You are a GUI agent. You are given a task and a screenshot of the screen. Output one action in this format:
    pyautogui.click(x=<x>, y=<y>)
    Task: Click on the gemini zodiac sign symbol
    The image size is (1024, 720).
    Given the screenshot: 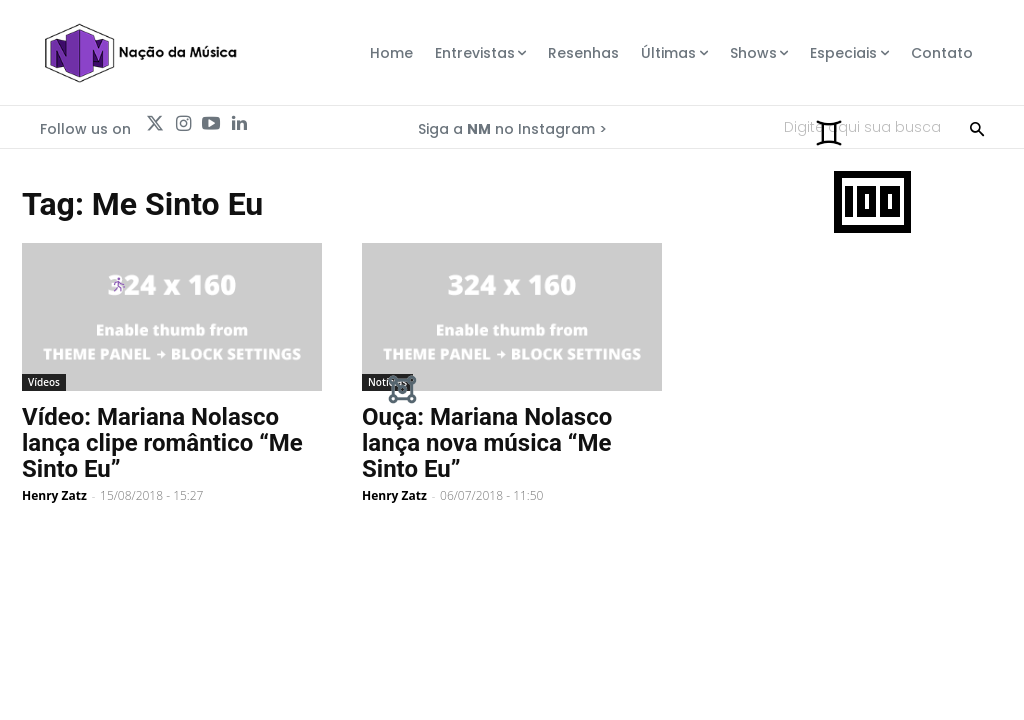 What is the action you would take?
    pyautogui.click(x=829, y=133)
    